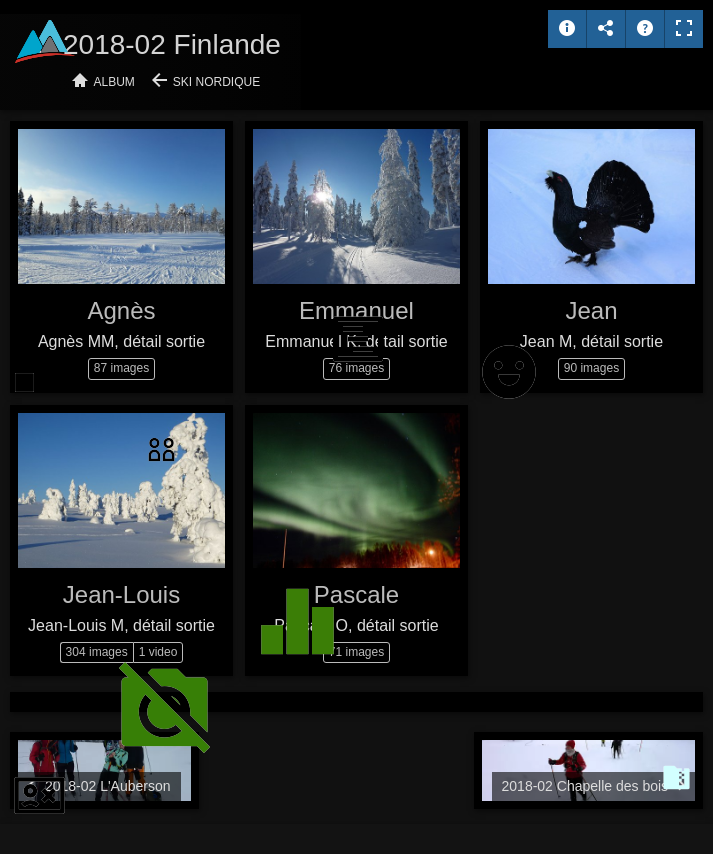  Describe the element at coordinates (509, 372) in the screenshot. I see `add an emoji or reaction` at that location.